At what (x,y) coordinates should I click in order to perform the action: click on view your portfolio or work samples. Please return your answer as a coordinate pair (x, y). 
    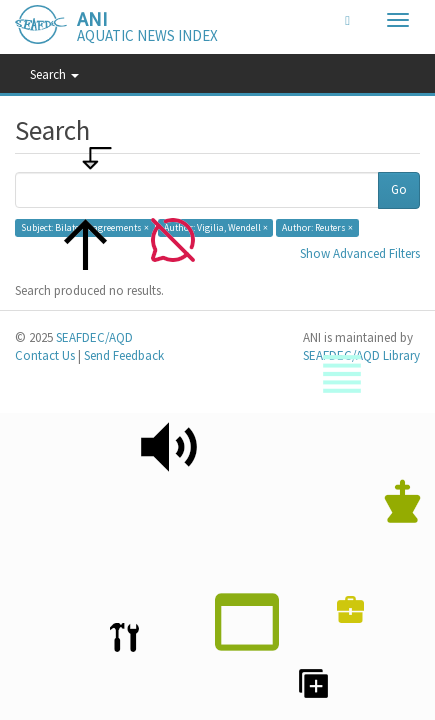
    Looking at the image, I should click on (350, 609).